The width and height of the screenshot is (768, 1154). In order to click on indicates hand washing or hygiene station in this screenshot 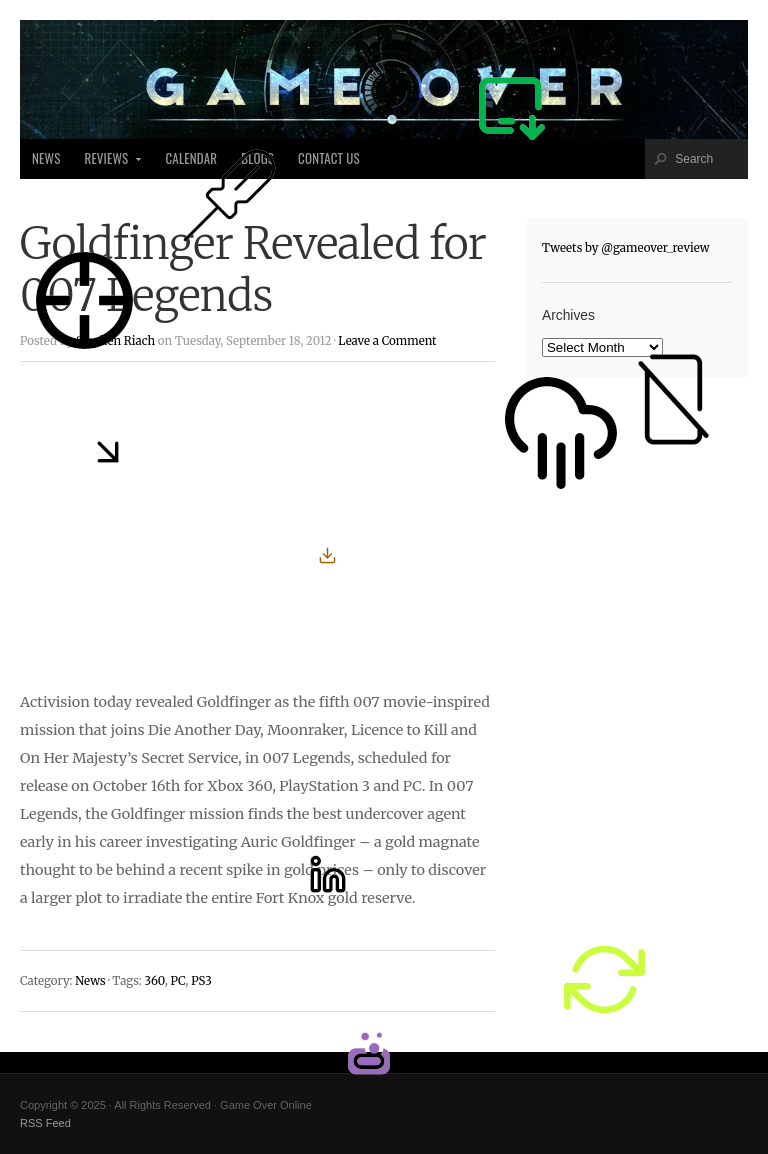, I will do `click(369, 1056)`.